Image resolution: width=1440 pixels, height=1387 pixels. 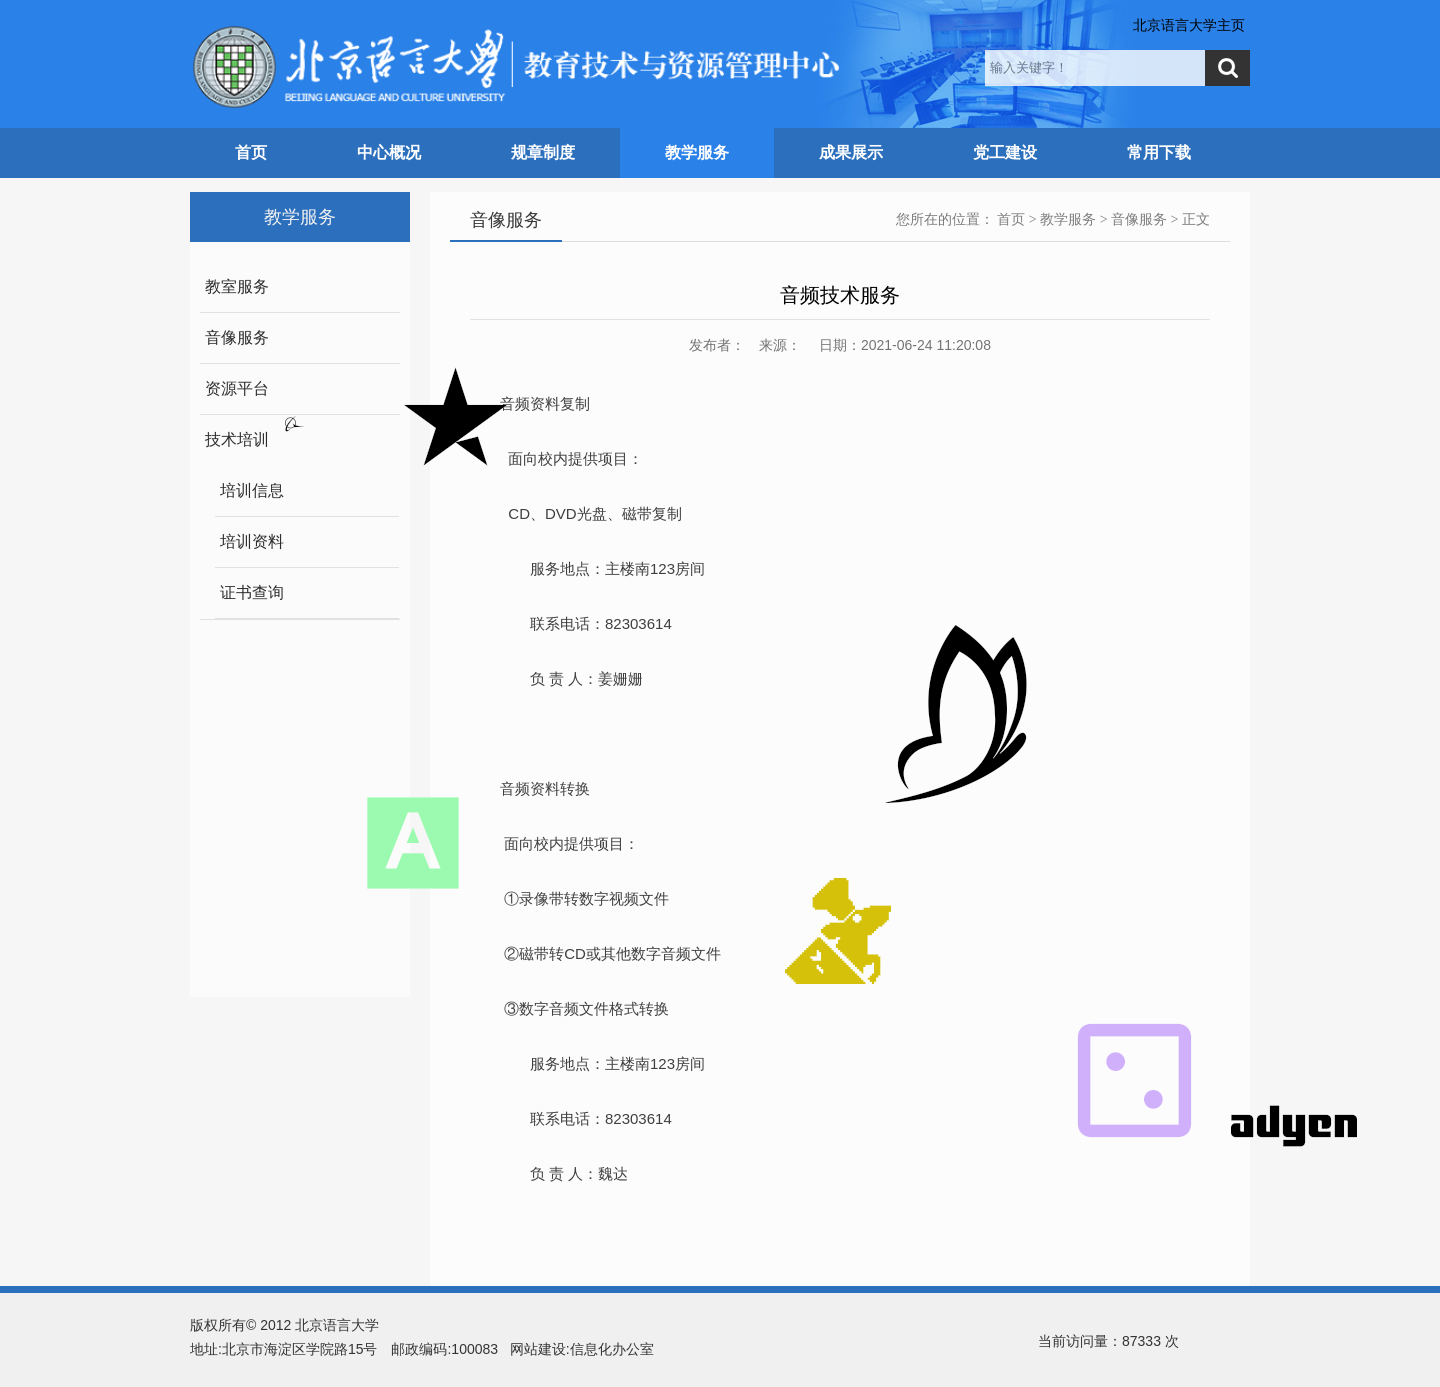 I want to click on view trustpilot reviews, so click(x=455, y=416).